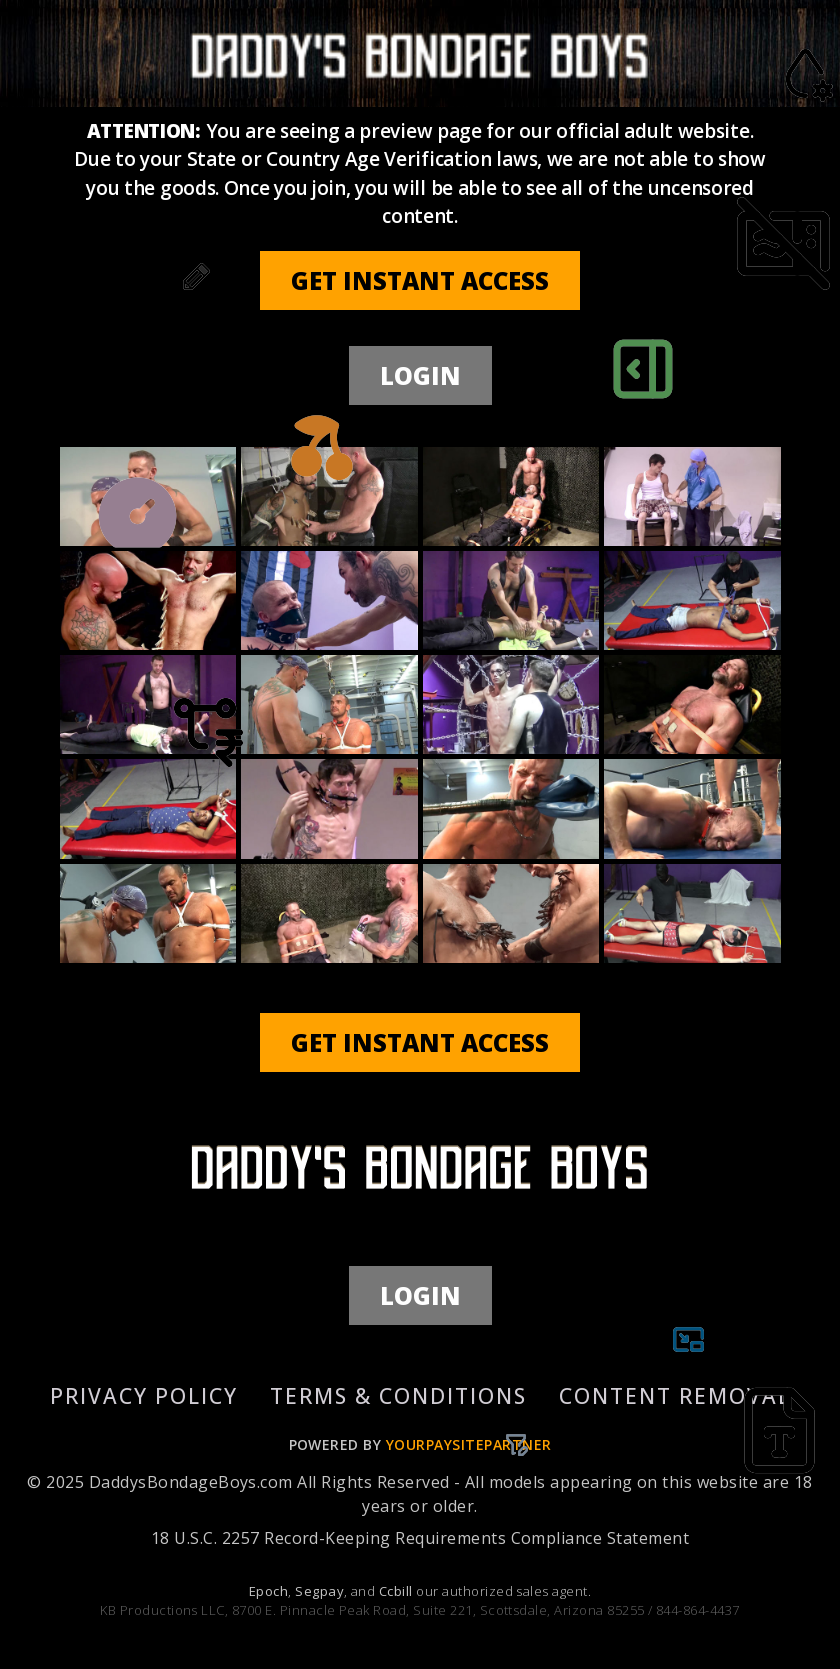 This screenshot has height=1669, width=840. I want to click on access your dashboard overview, so click(137, 512).